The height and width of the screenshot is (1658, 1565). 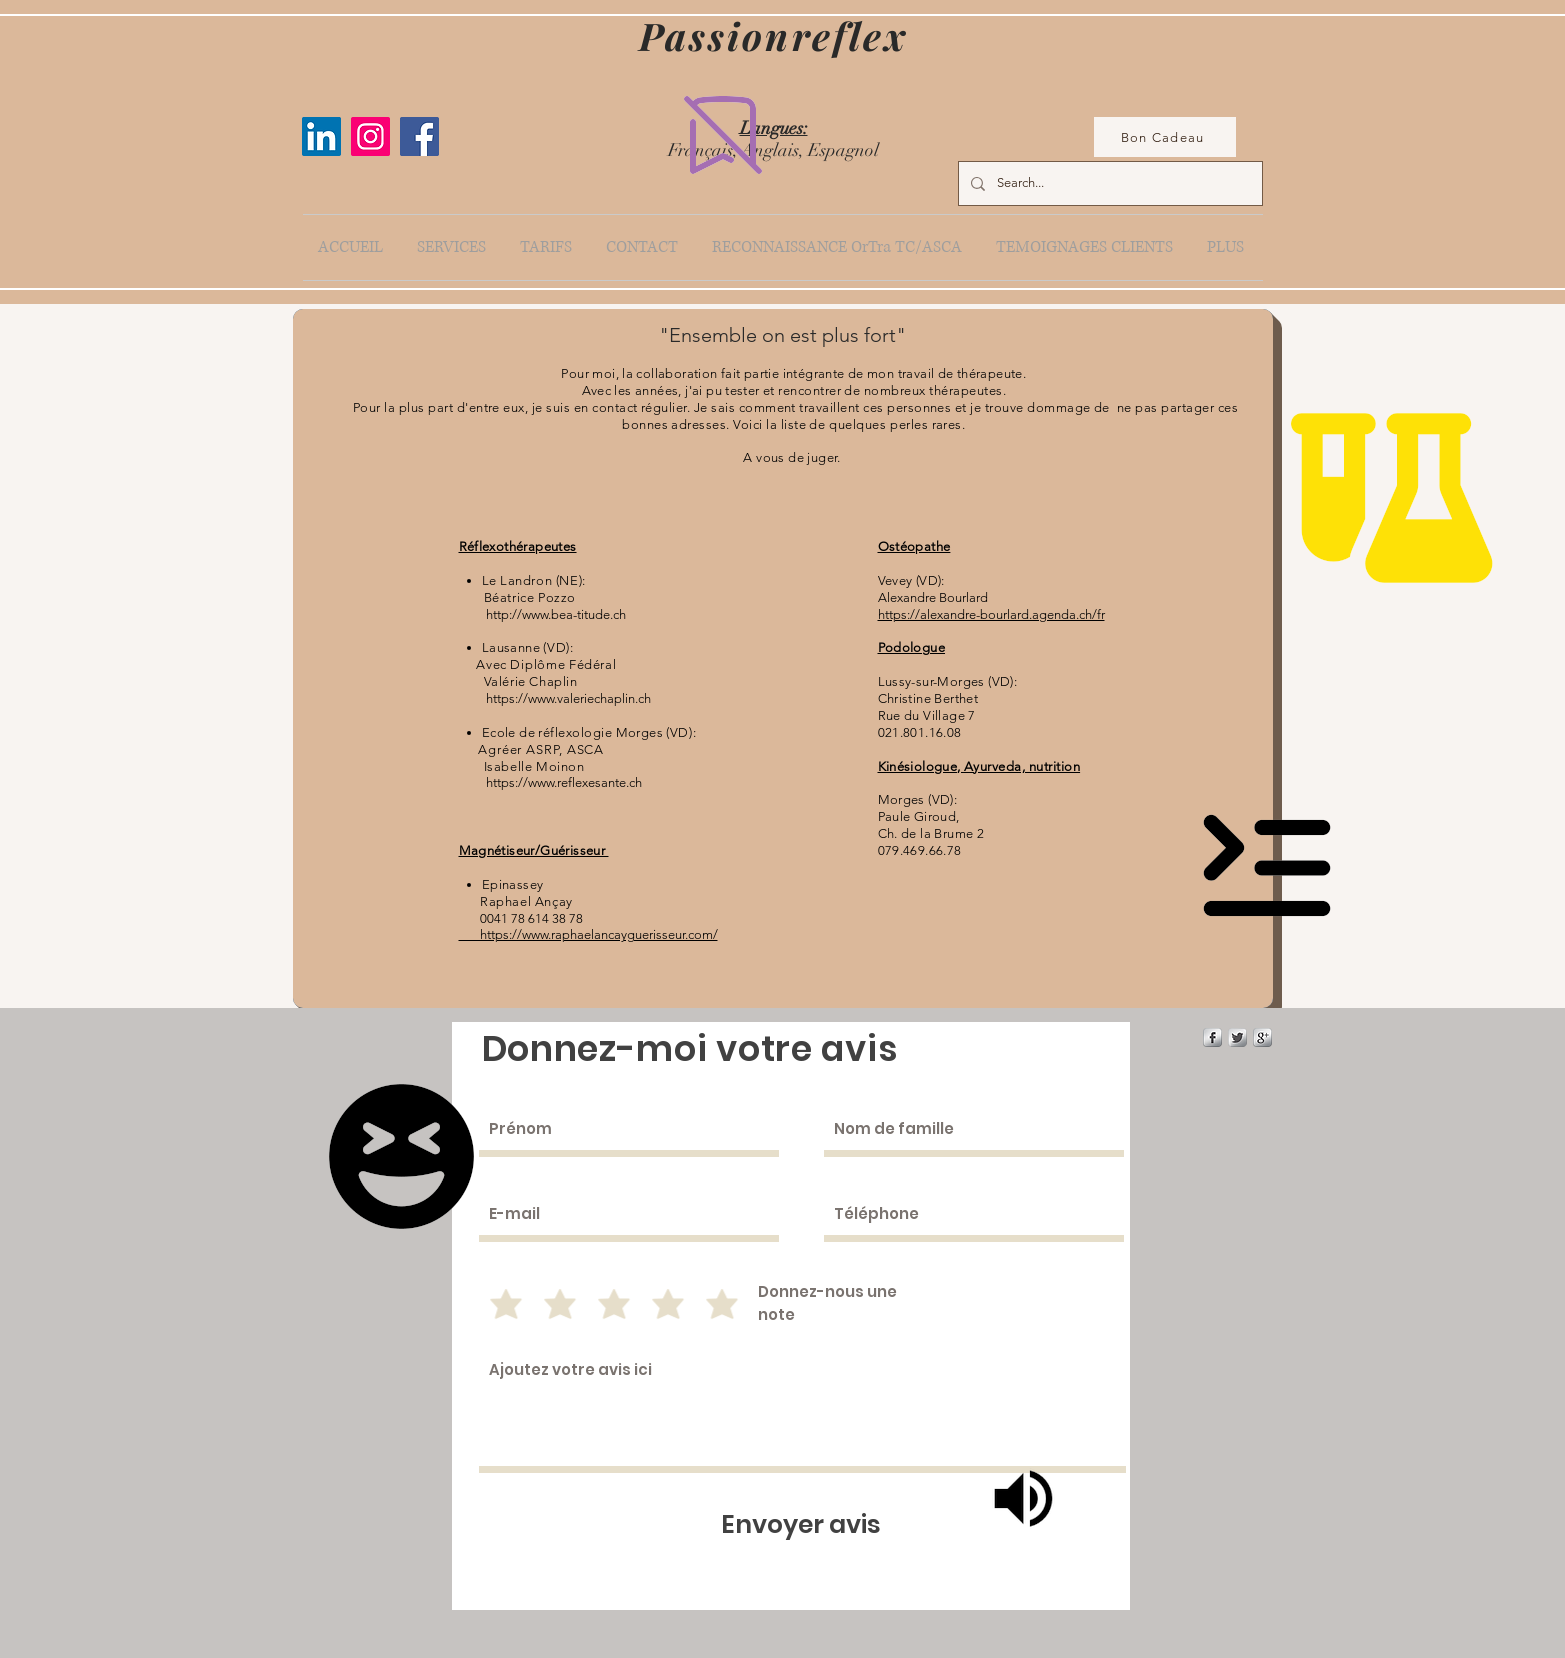 I want to click on react with a laughing emoji, so click(x=401, y=1156).